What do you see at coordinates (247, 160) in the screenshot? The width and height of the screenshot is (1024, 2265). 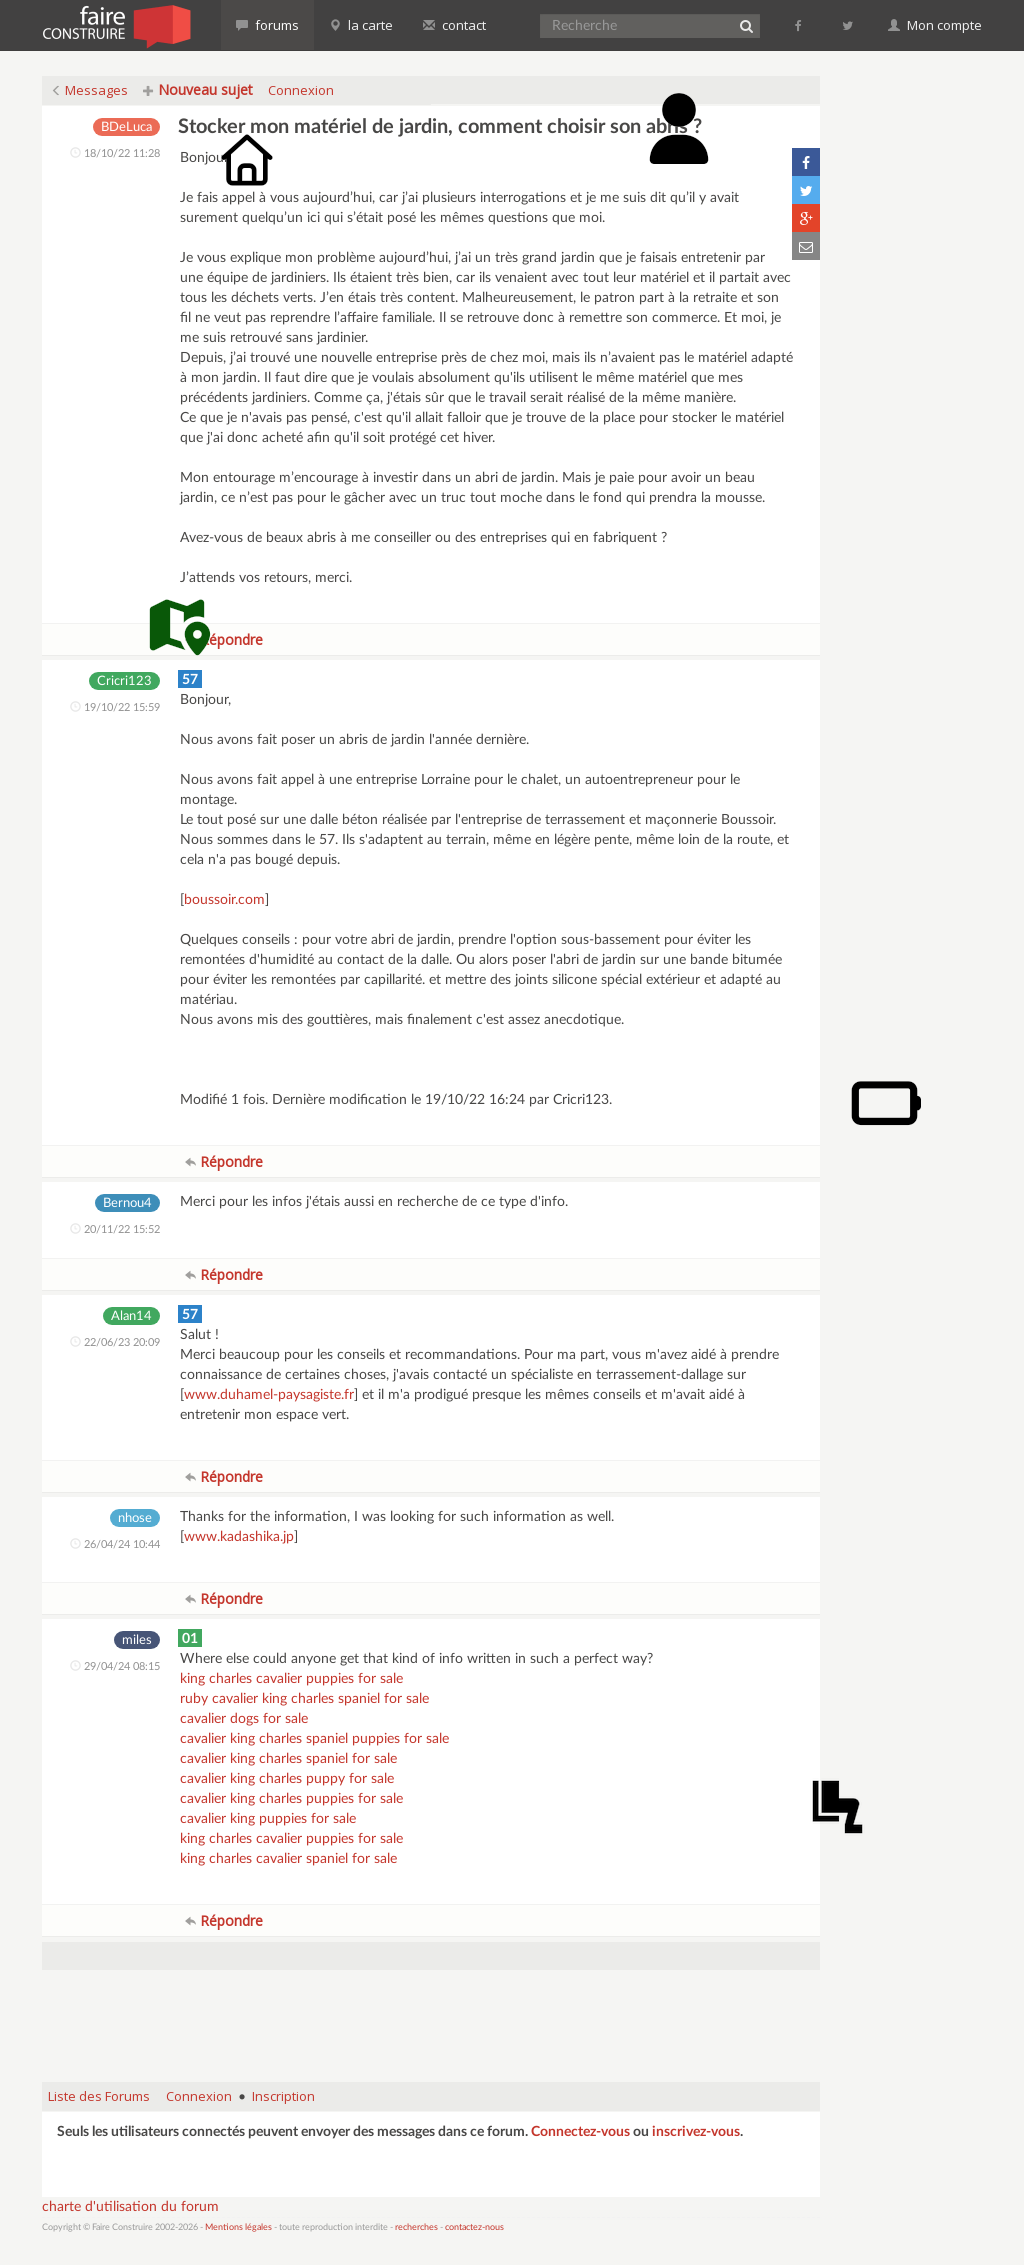 I see `go to home screen` at bounding box center [247, 160].